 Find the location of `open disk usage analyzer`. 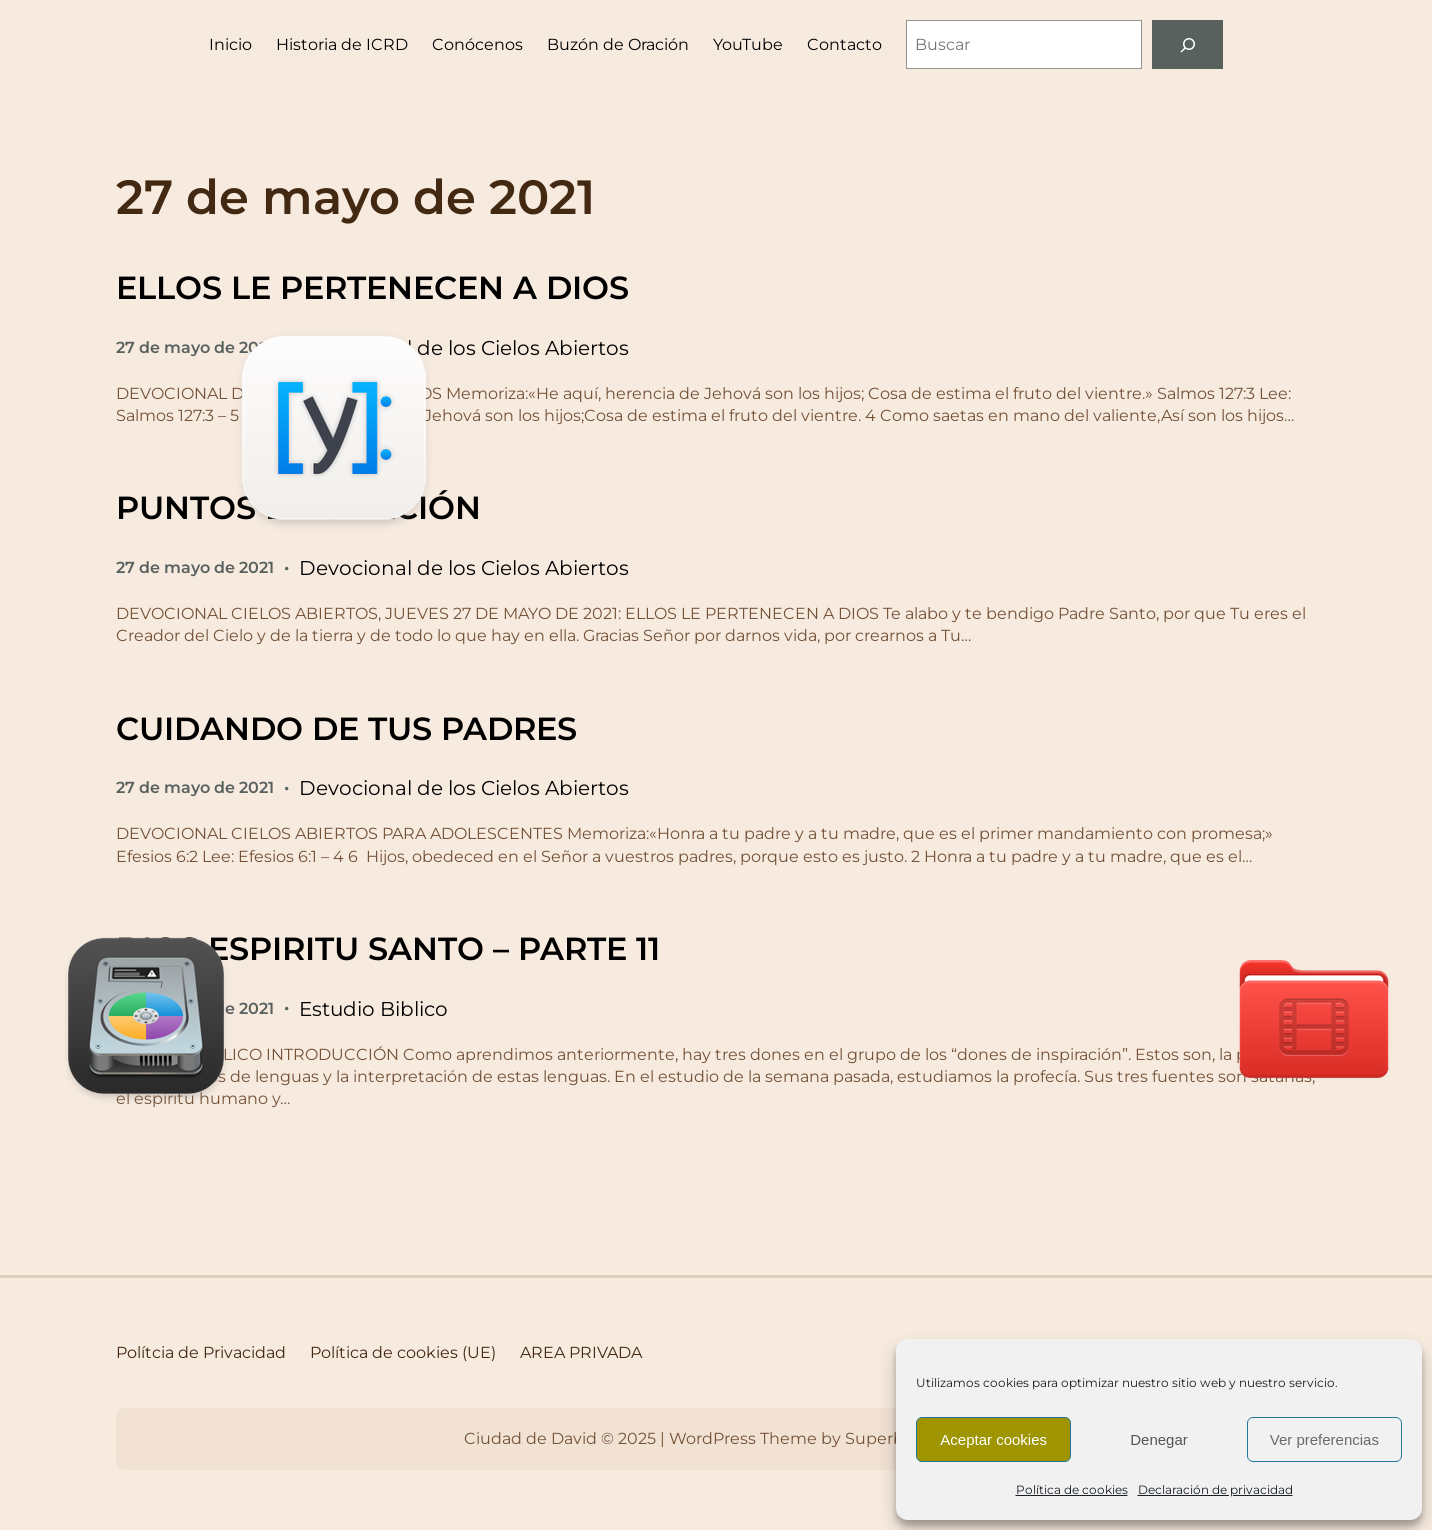

open disk usage analyzer is located at coordinates (146, 1016).